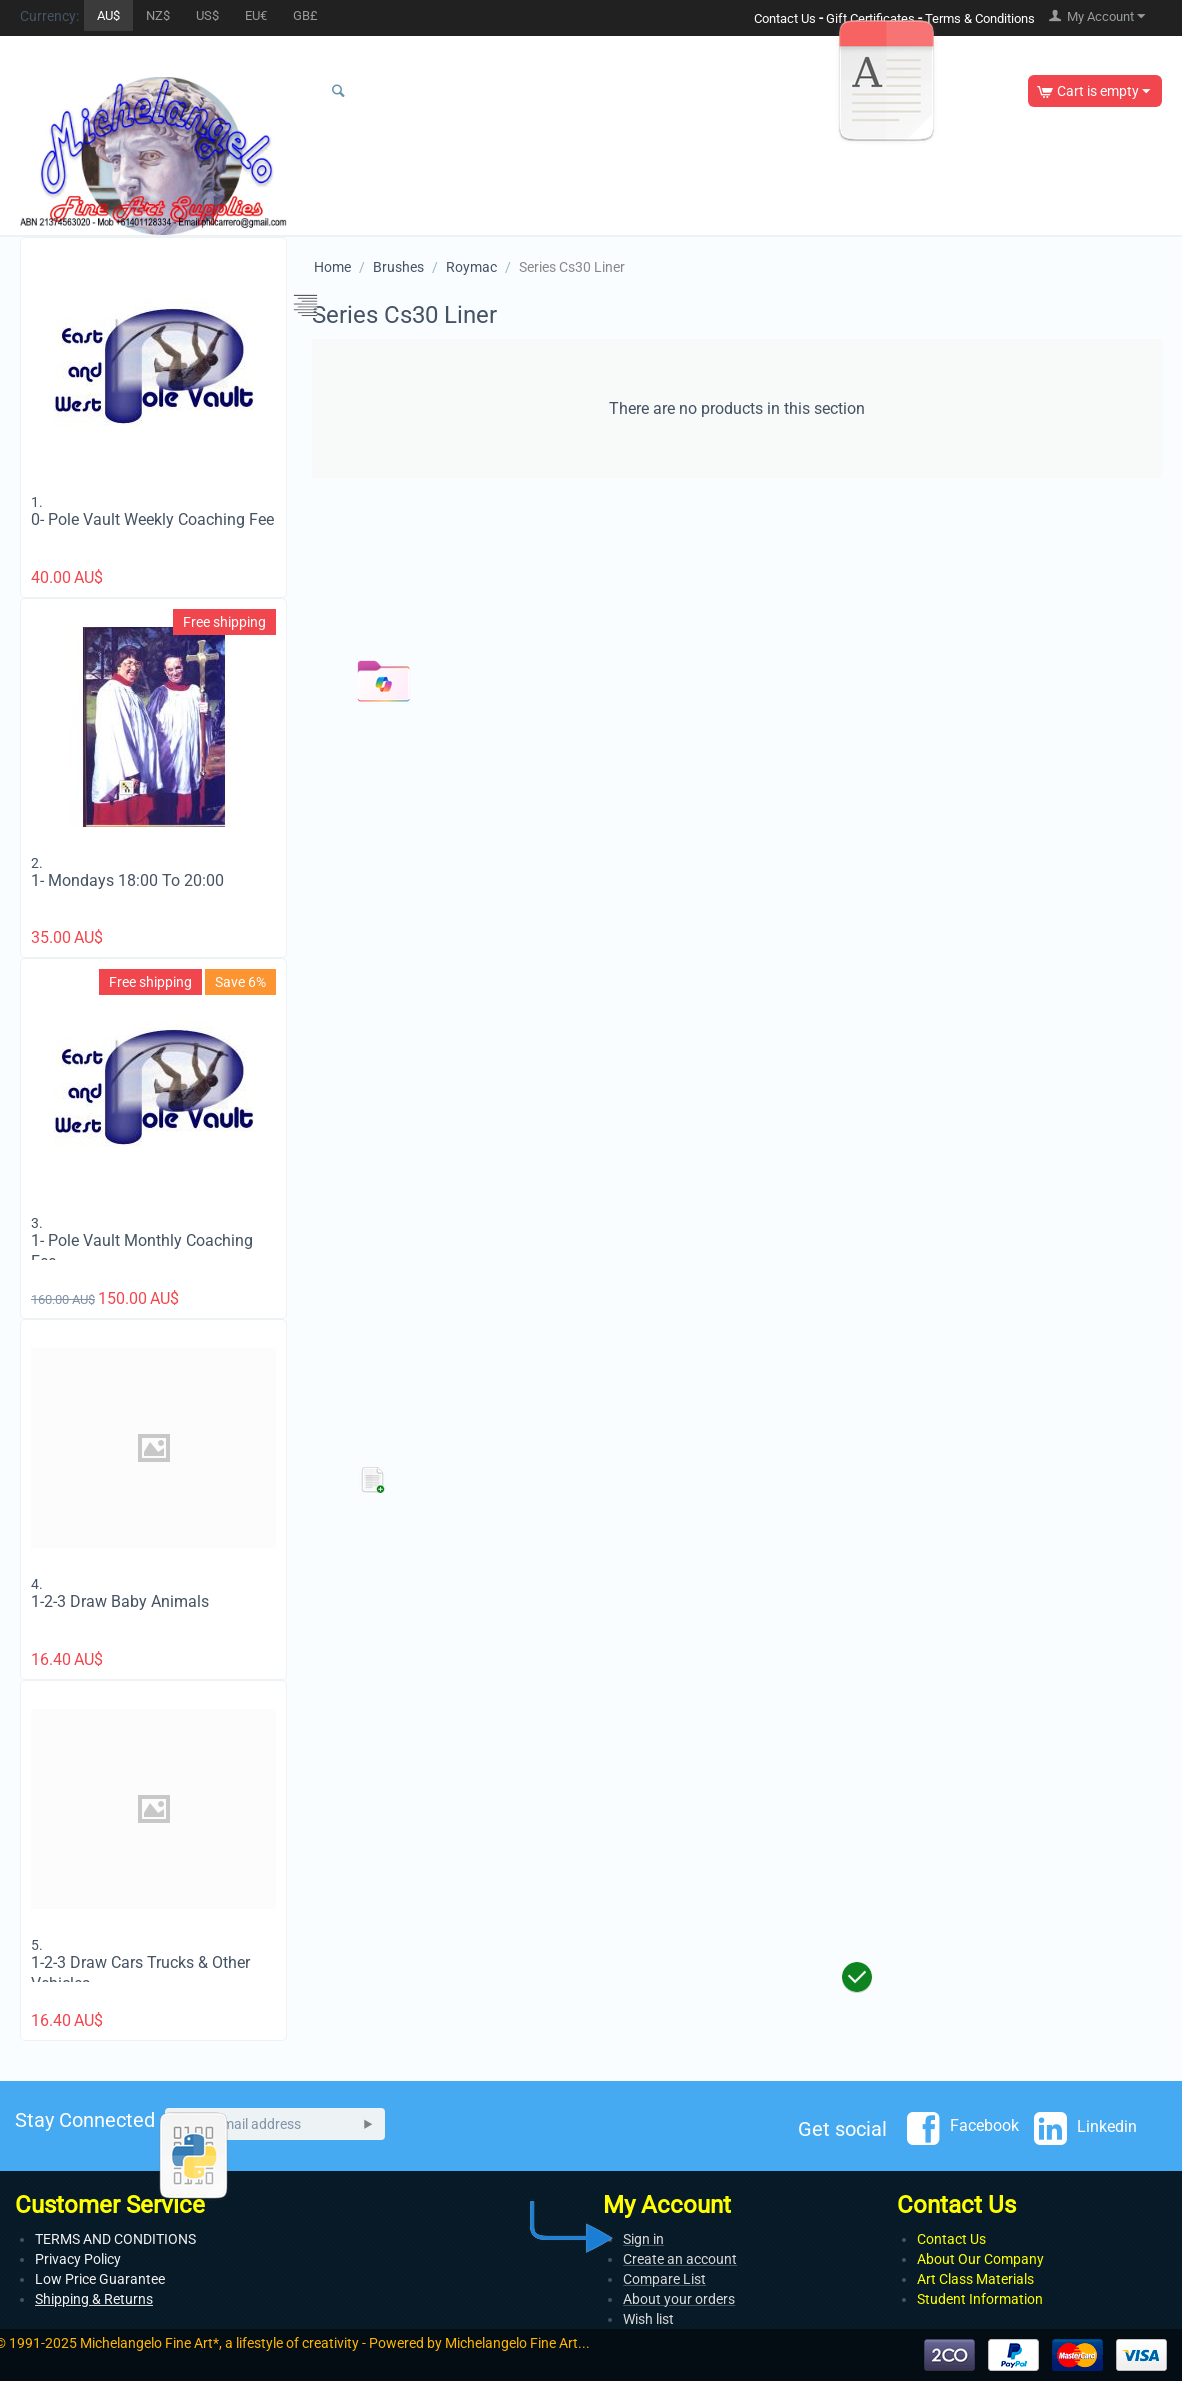  I want to click on python bytecode file (.pyc), so click(193, 2155).